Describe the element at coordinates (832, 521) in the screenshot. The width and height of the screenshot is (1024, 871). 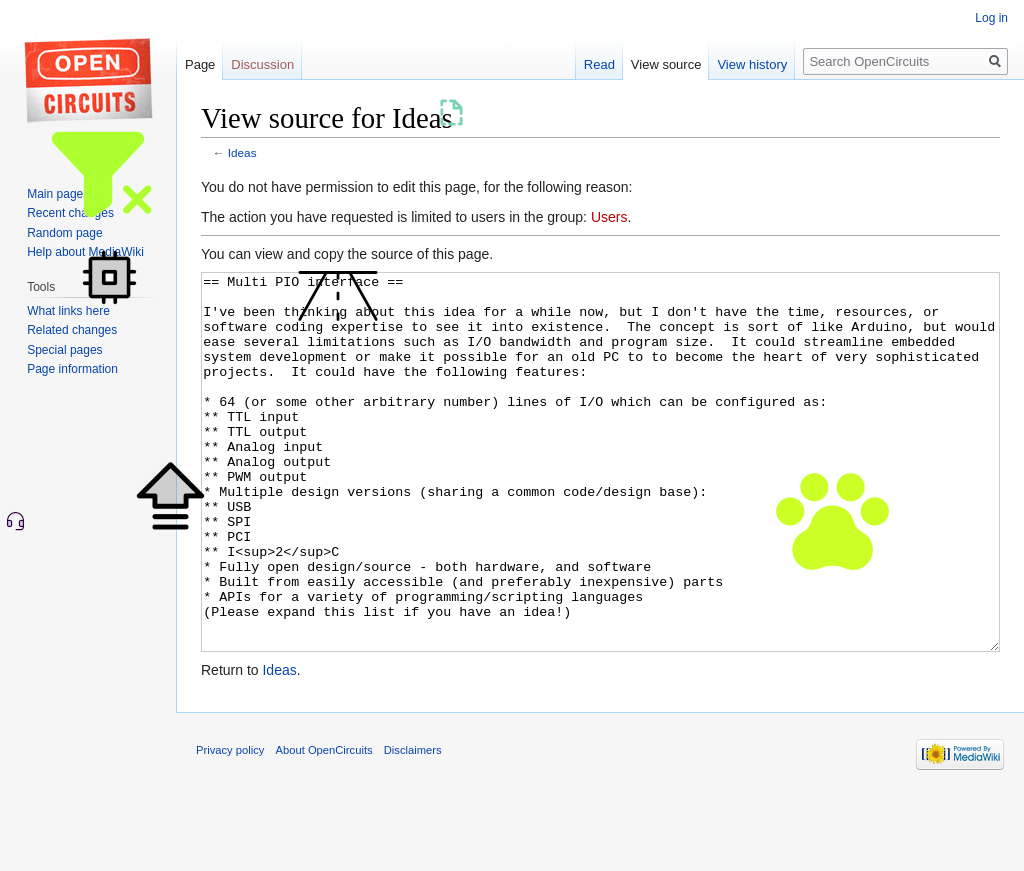
I see `access pet-related features or settings` at that location.